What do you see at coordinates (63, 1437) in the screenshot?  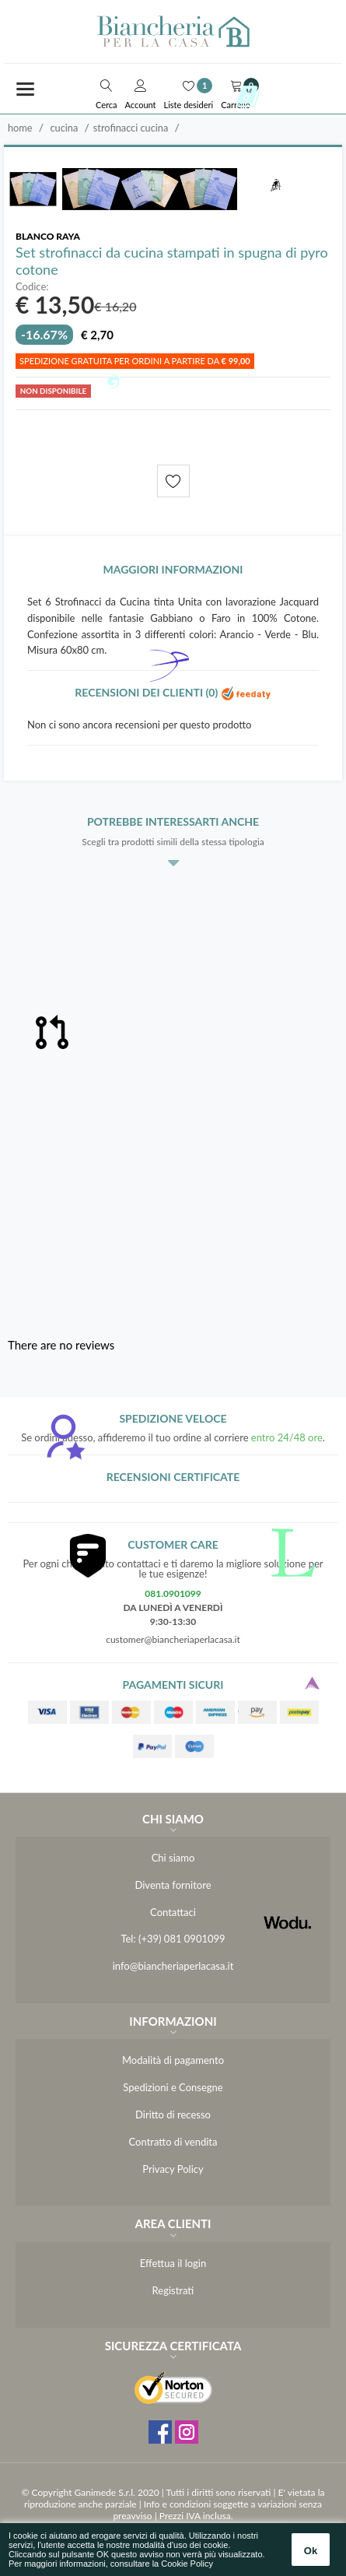 I see `view featured or starred user profile` at bounding box center [63, 1437].